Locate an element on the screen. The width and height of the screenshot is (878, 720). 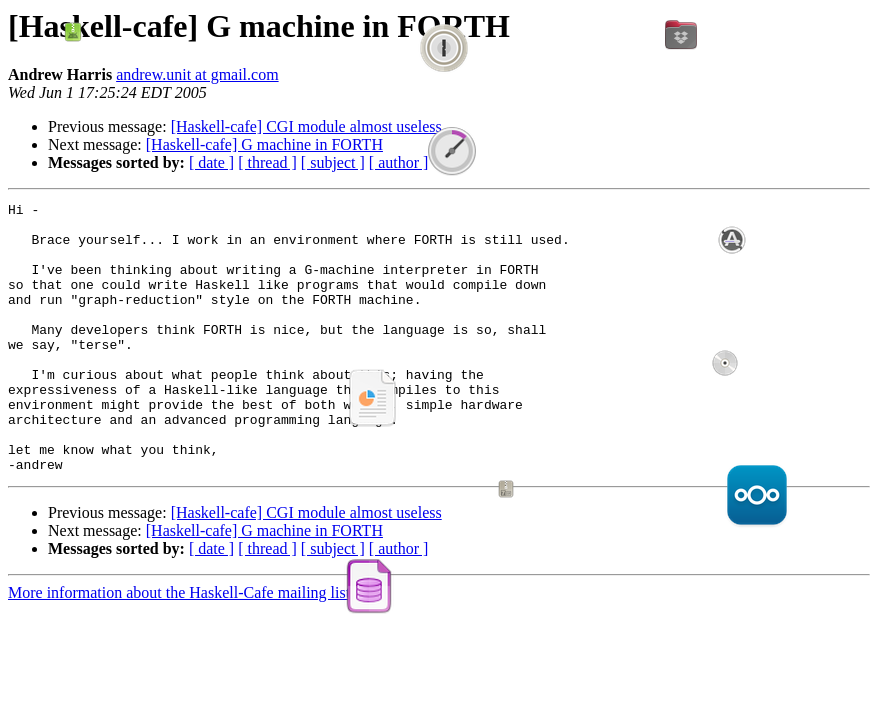
open passwords and keys manager is located at coordinates (444, 48).